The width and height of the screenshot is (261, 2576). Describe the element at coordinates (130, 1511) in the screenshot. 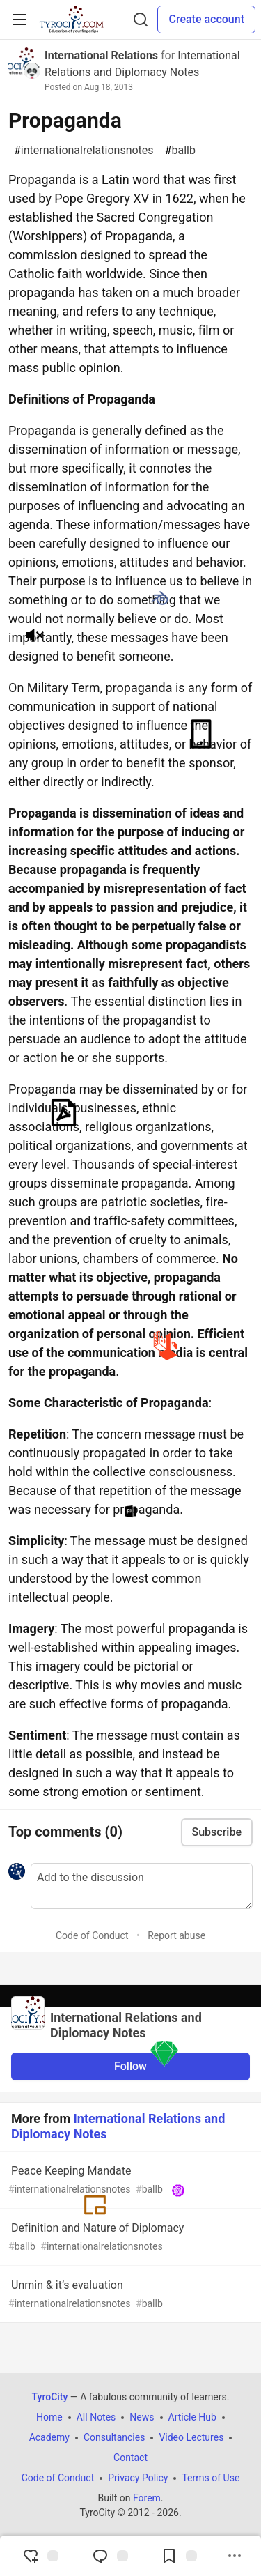

I see `open a PowerPoint presentation file` at that location.